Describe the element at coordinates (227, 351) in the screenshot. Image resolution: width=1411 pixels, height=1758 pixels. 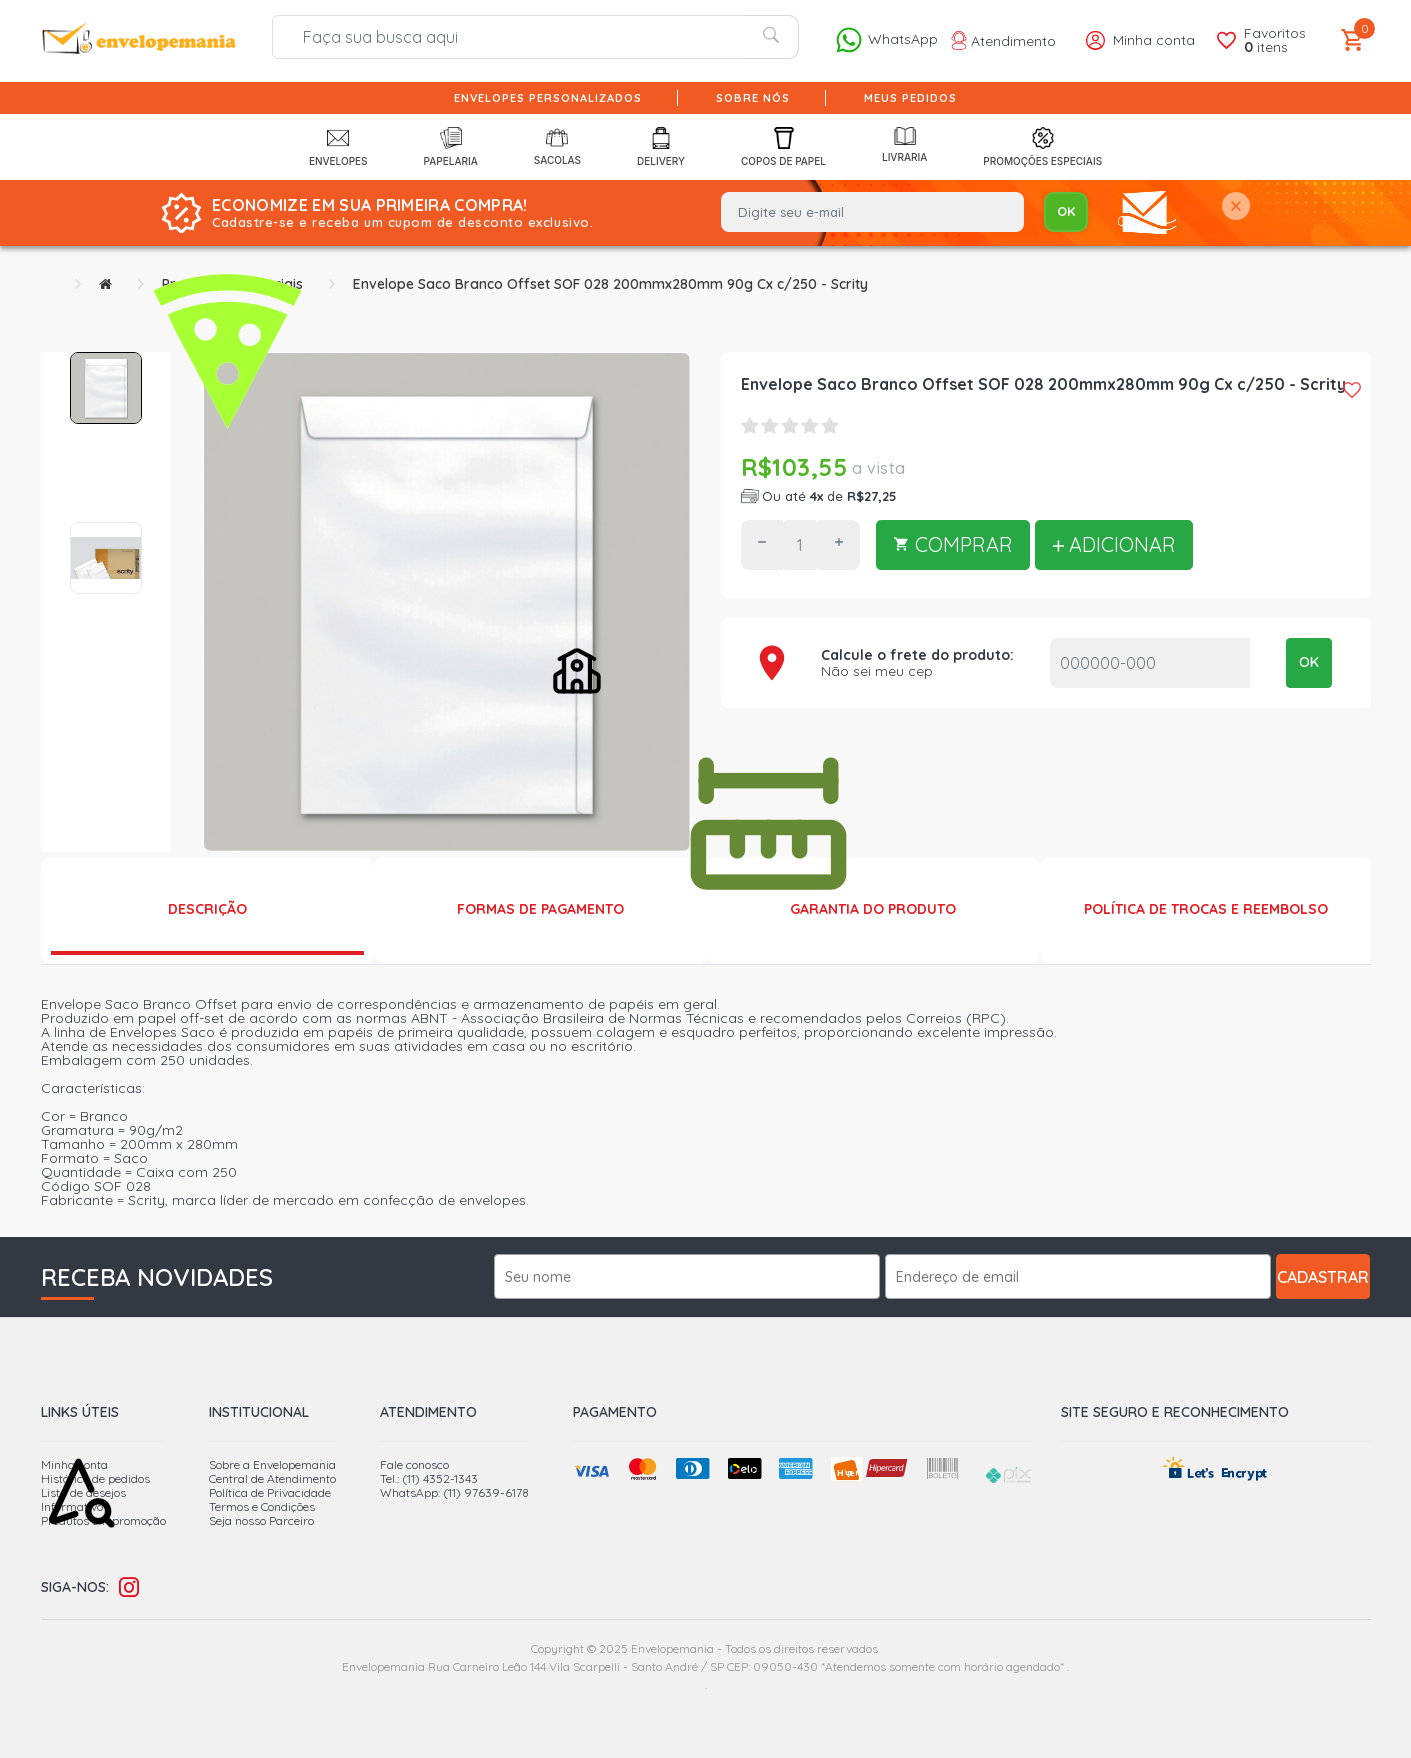
I see `order food or access food delivery` at that location.